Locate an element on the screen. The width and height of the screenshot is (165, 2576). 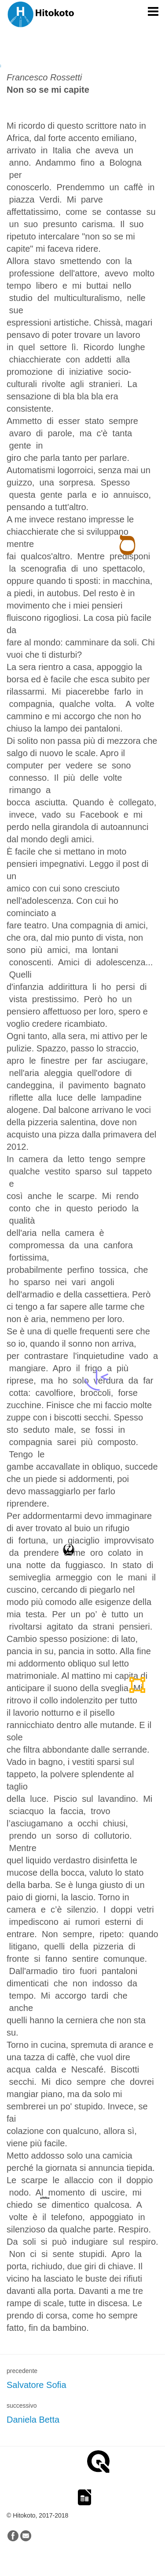
visit Frontend Mentor website is located at coordinates (96, 1380).